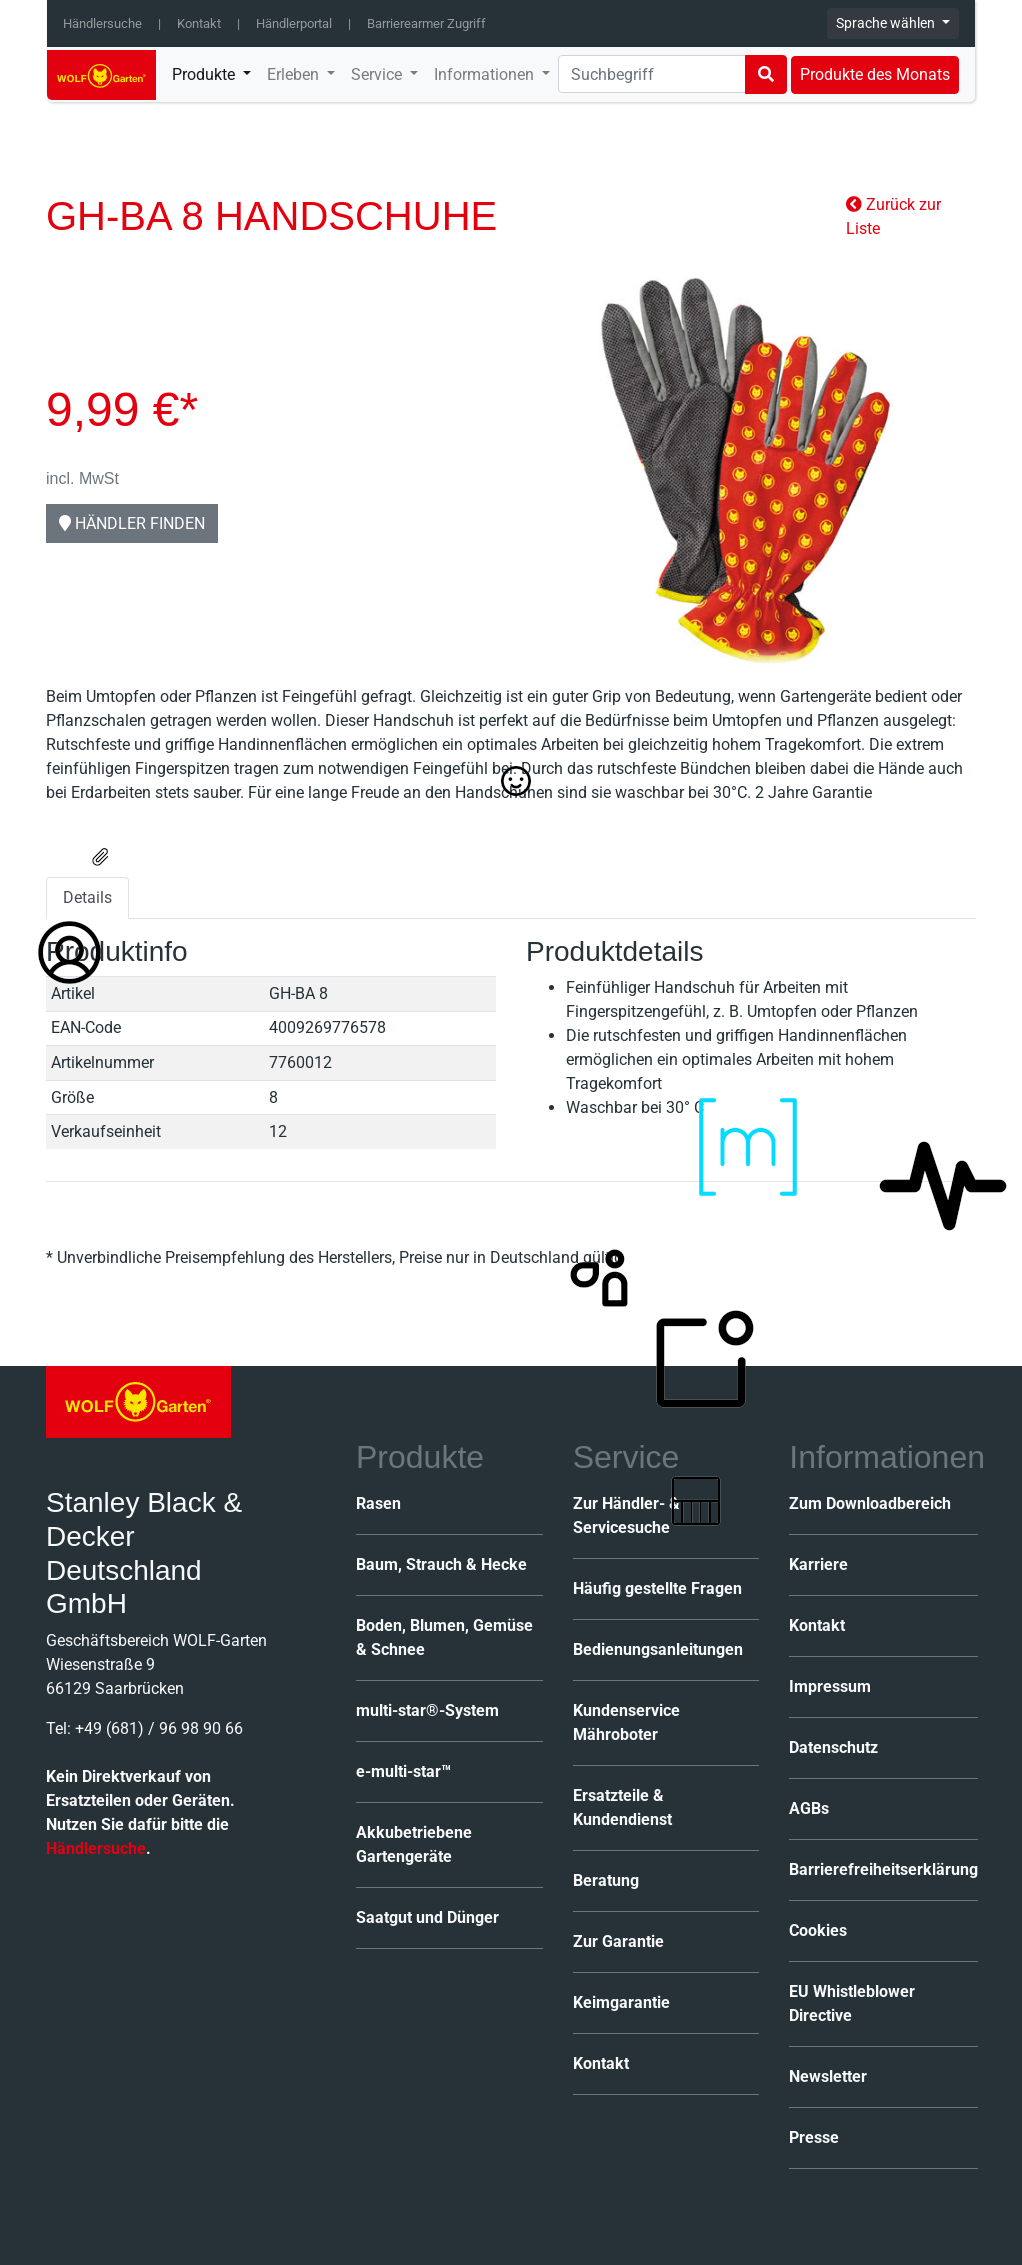  Describe the element at coordinates (100, 857) in the screenshot. I see `attach a file to your message` at that location.